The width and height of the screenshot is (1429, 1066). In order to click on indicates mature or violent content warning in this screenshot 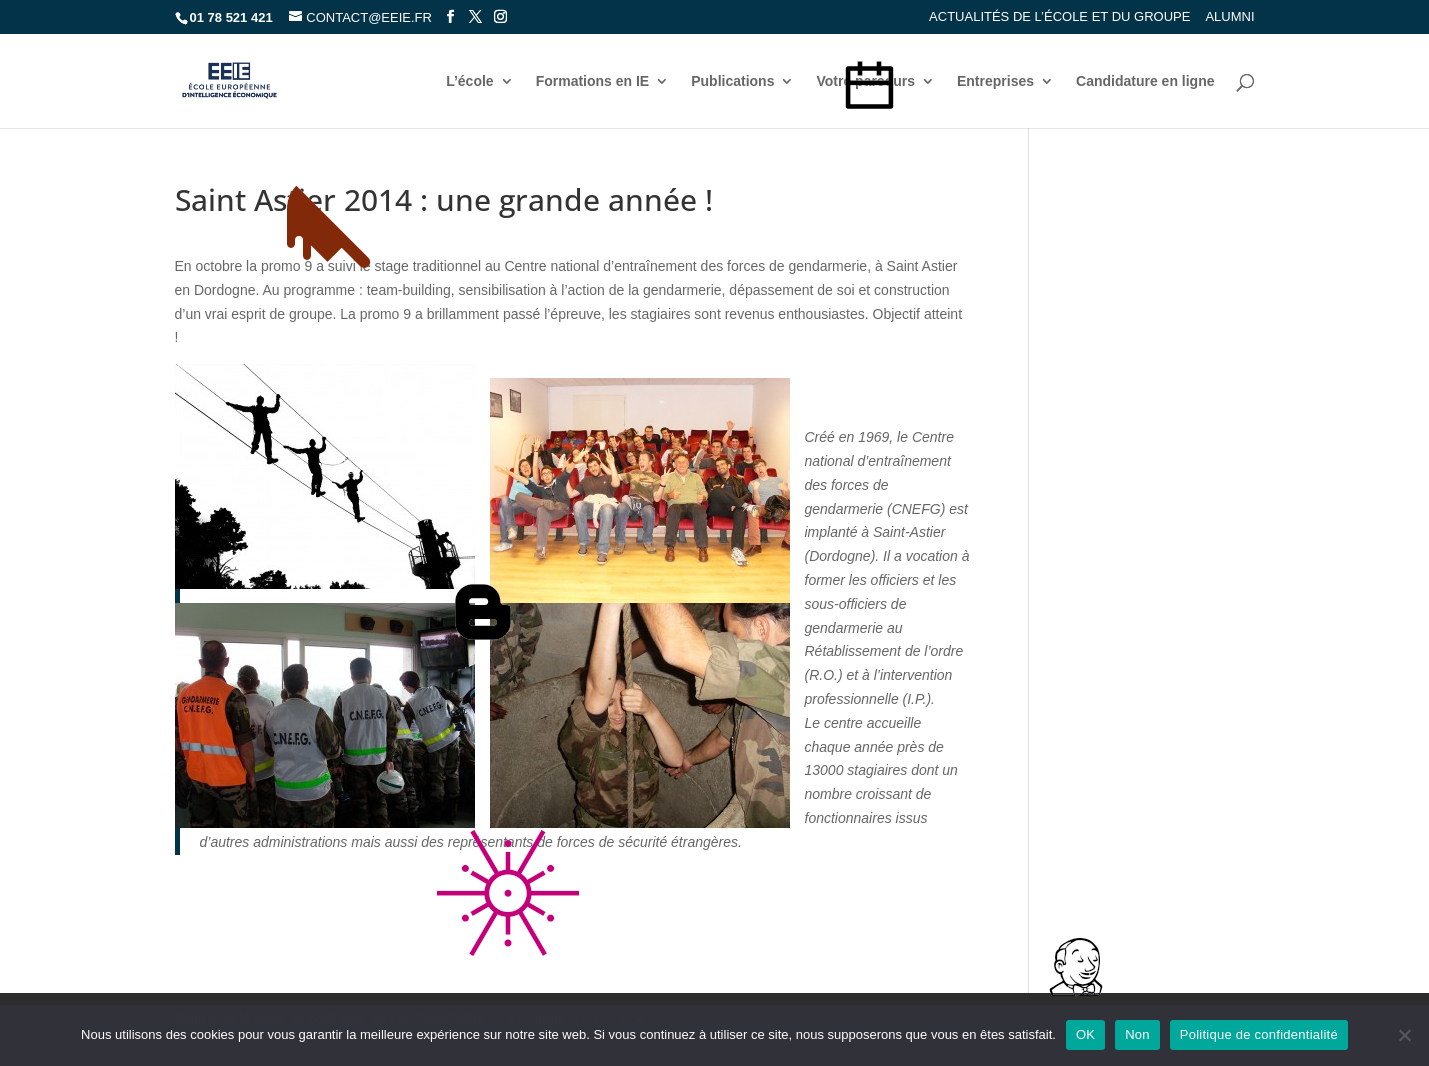, I will do `click(327, 228)`.